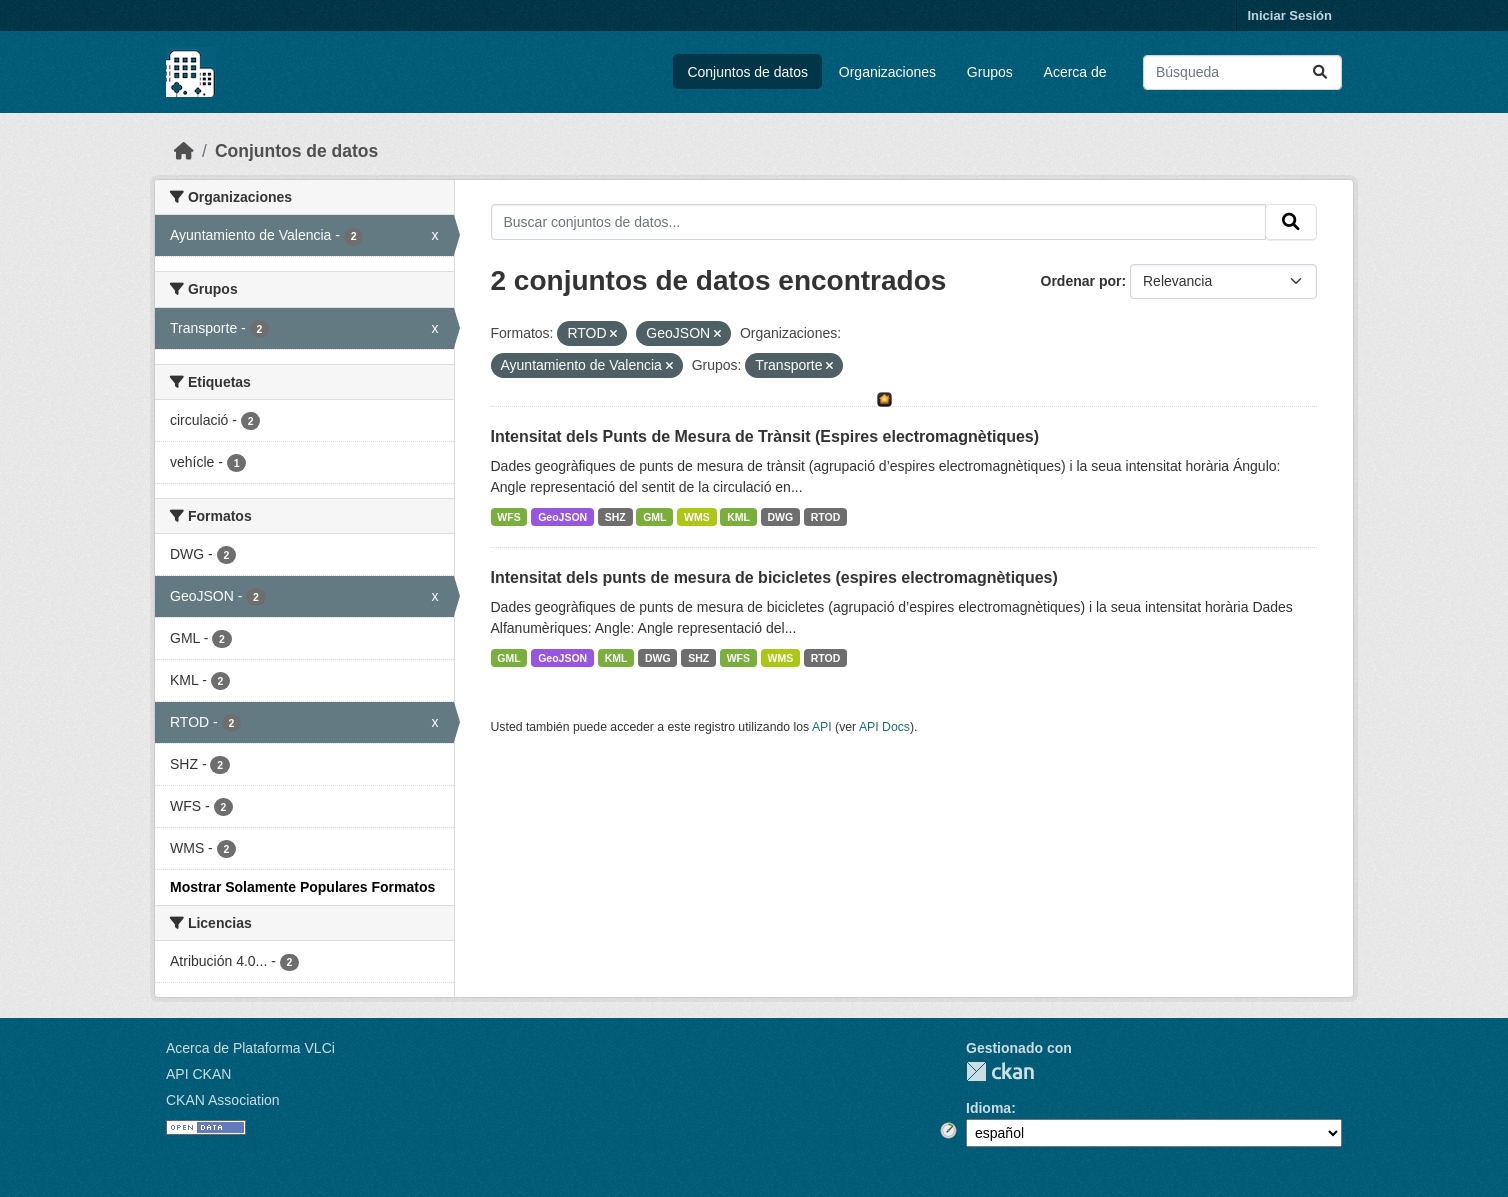 This screenshot has width=1508, height=1197. What do you see at coordinates (884, 399) in the screenshot?
I see `open the home app` at bounding box center [884, 399].